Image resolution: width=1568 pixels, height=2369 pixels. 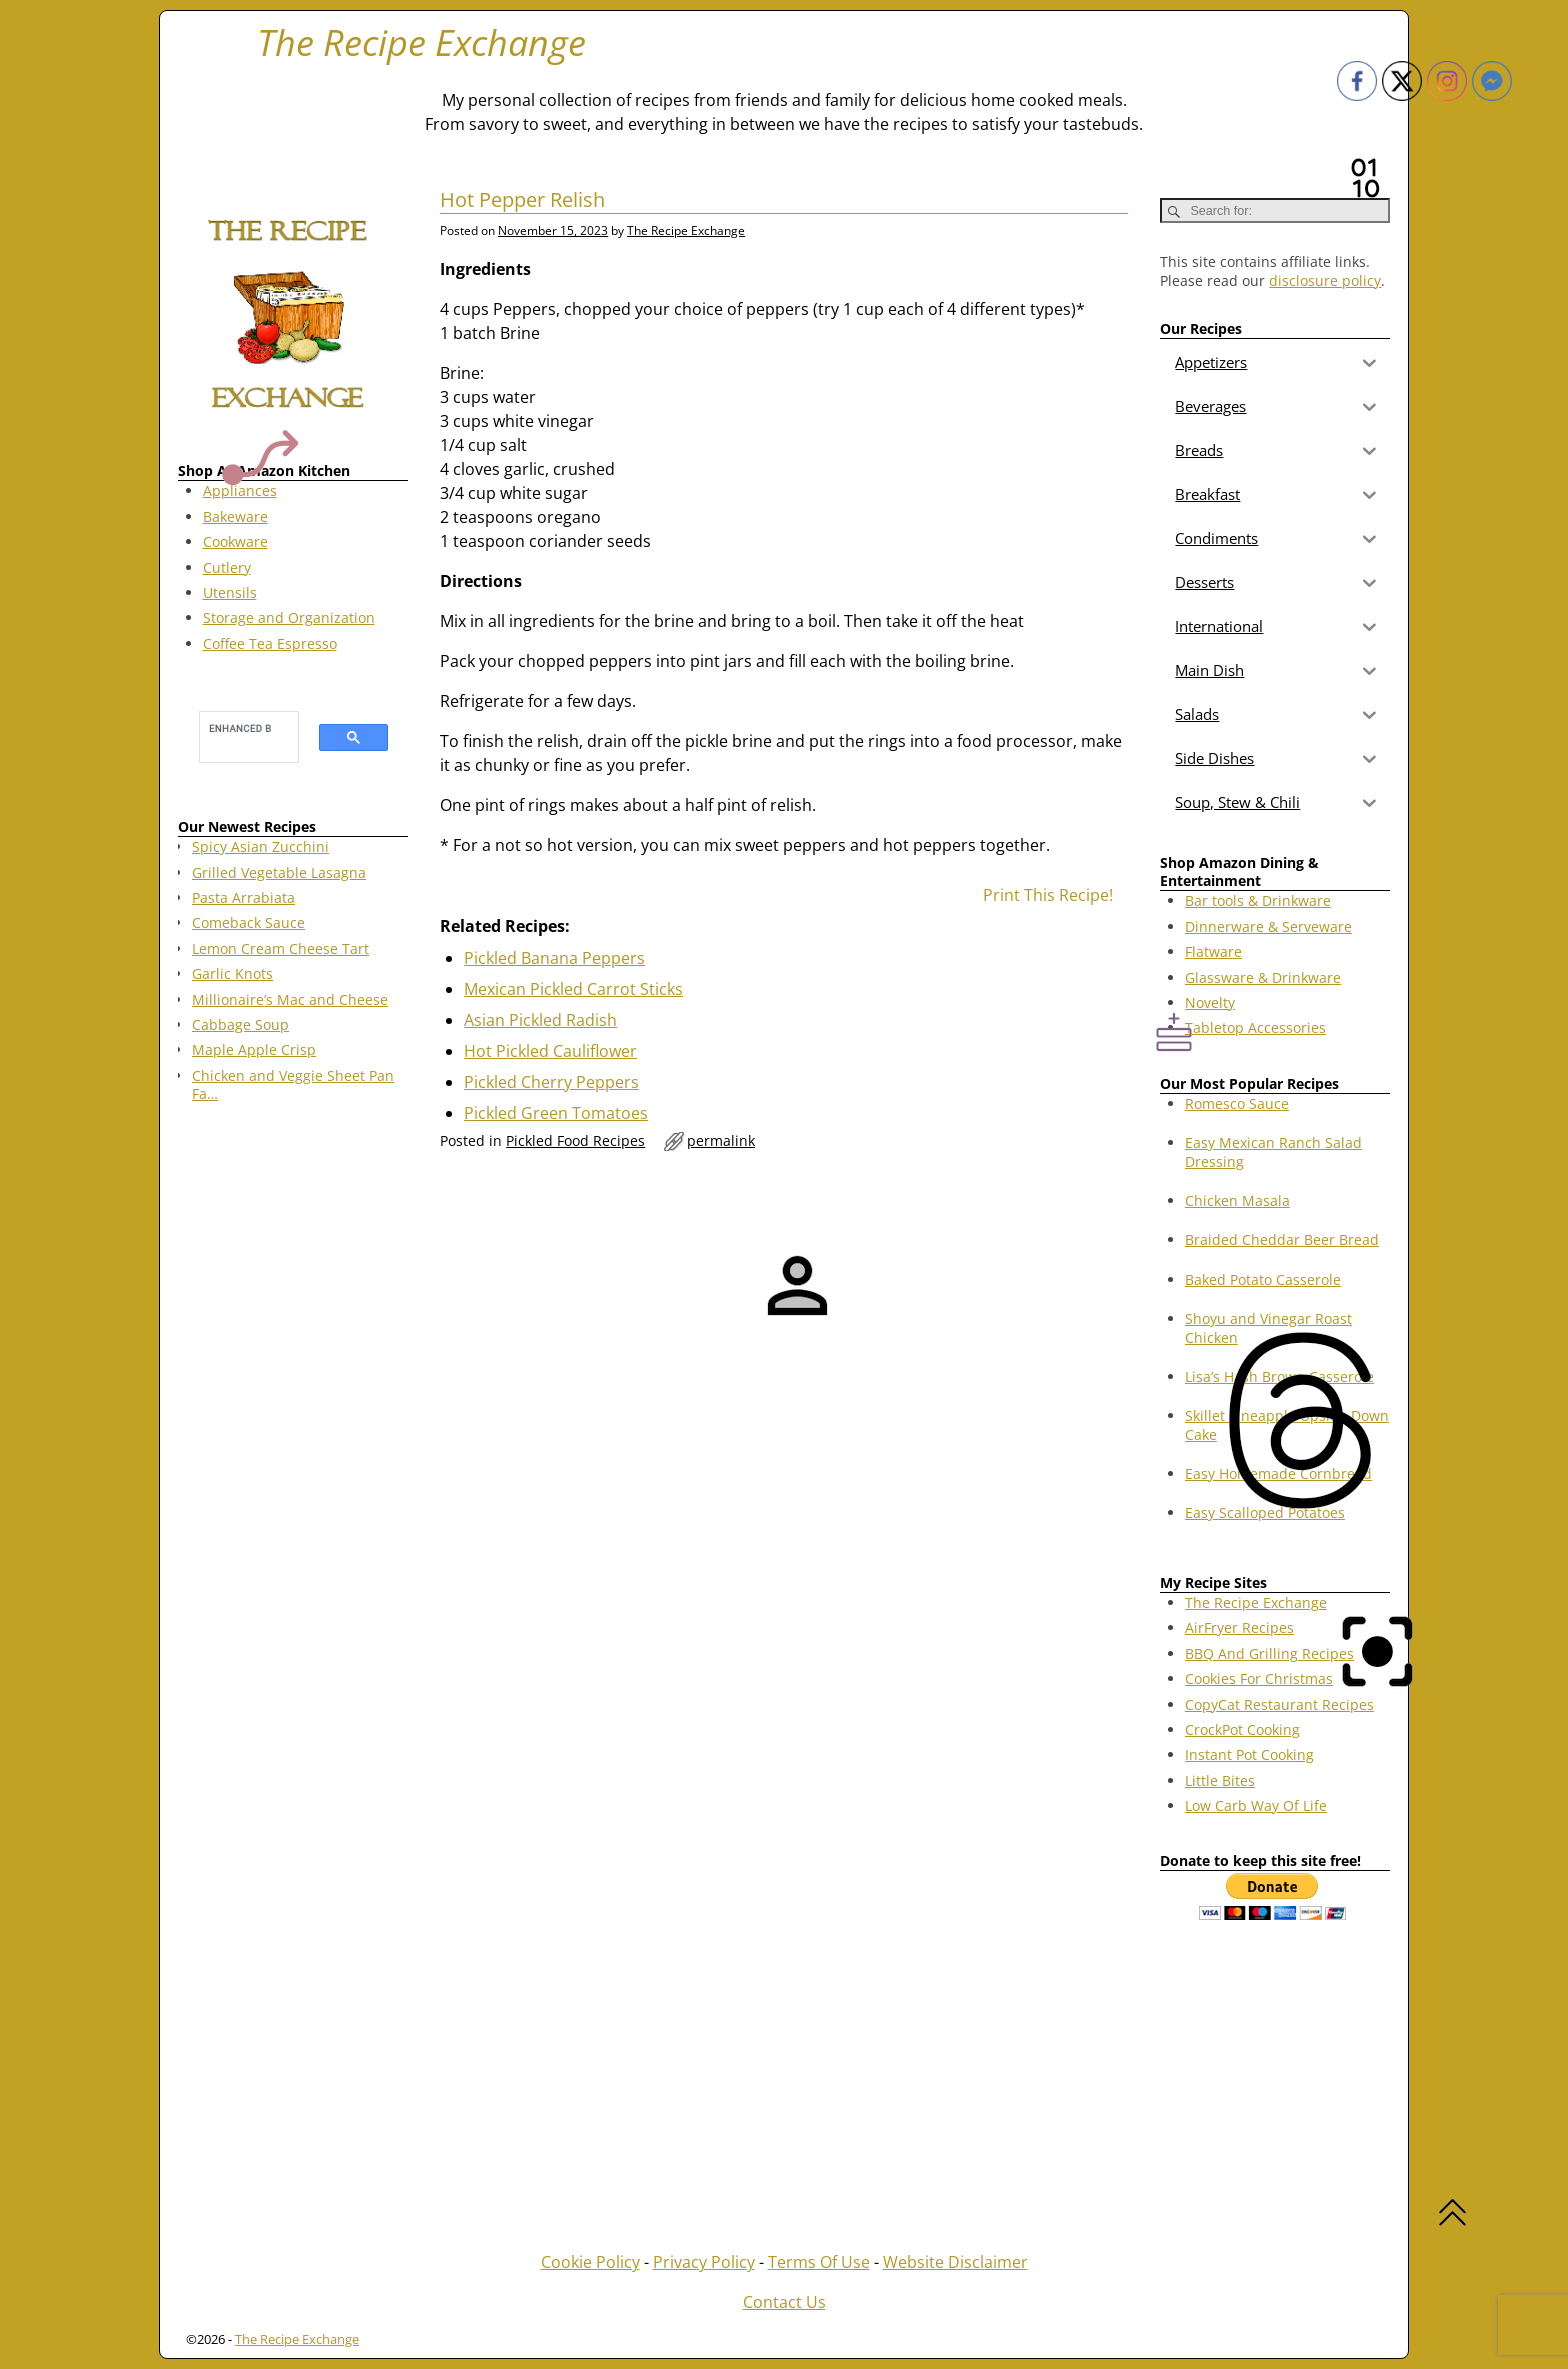 I want to click on add a new row above, so click(x=1174, y=1035).